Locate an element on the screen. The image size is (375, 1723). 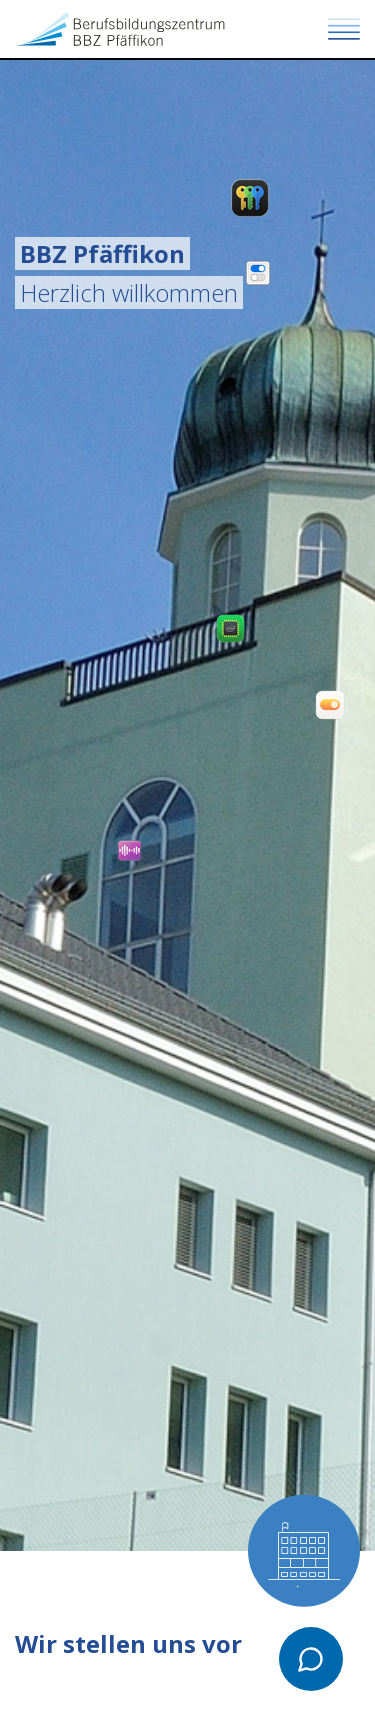
open the passwords app is located at coordinates (250, 198).